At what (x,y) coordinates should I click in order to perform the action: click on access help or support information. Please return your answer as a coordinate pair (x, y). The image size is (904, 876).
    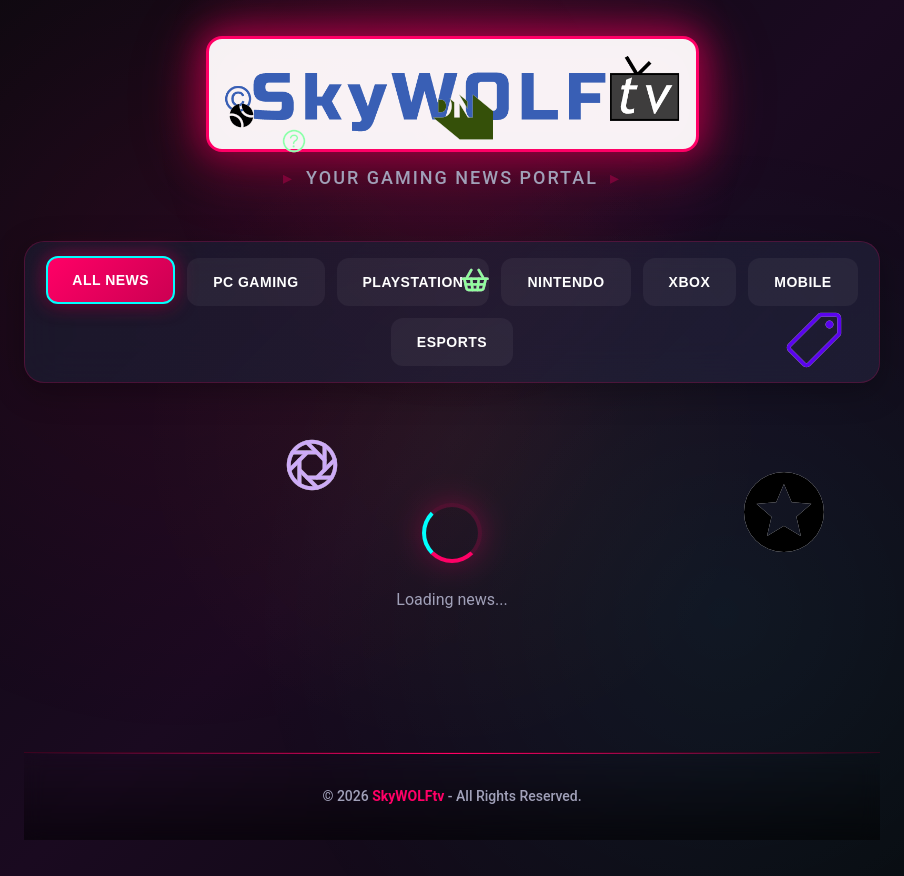
    Looking at the image, I should click on (294, 141).